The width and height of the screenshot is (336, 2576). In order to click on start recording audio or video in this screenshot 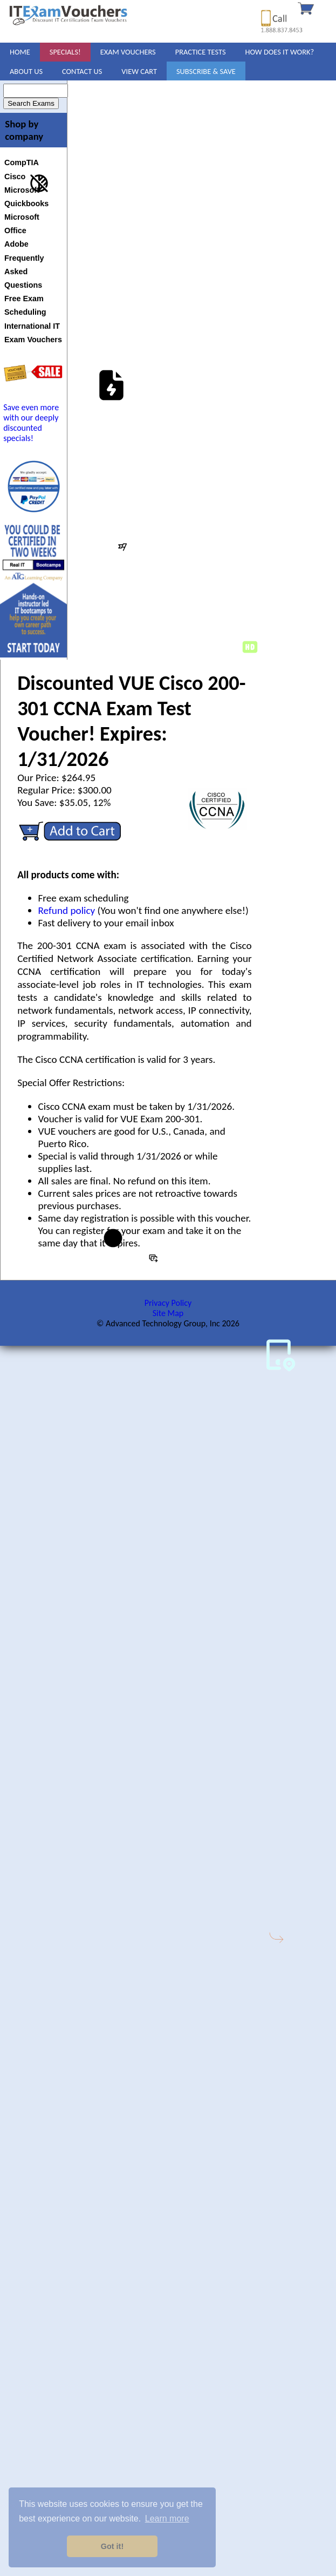, I will do `click(113, 1238)`.